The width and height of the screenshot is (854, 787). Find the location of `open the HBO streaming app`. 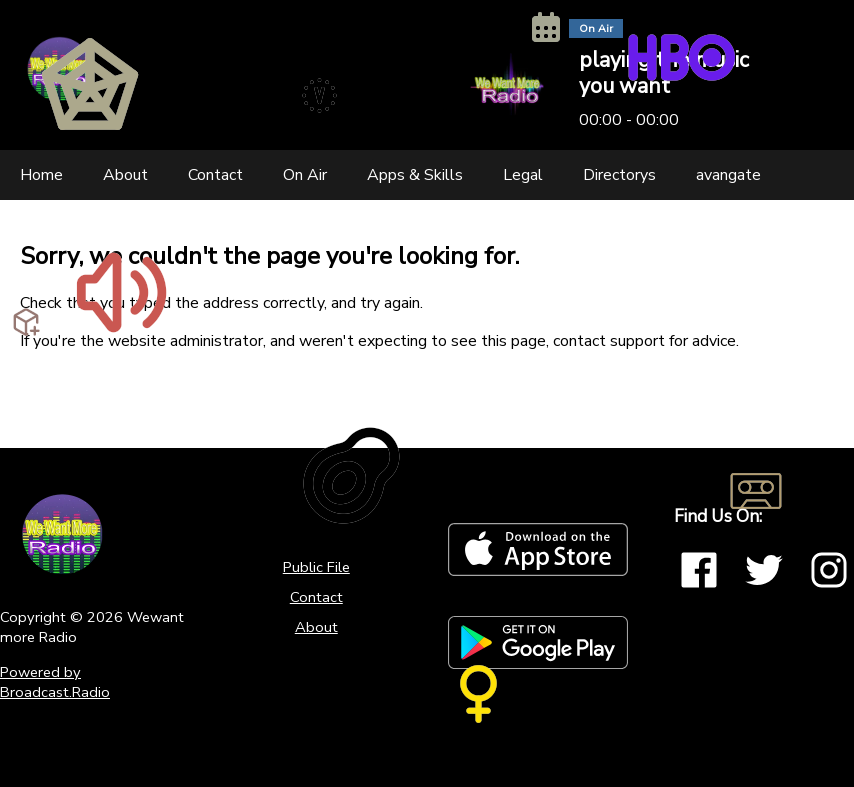

open the HBO streaming app is located at coordinates (679, 57).